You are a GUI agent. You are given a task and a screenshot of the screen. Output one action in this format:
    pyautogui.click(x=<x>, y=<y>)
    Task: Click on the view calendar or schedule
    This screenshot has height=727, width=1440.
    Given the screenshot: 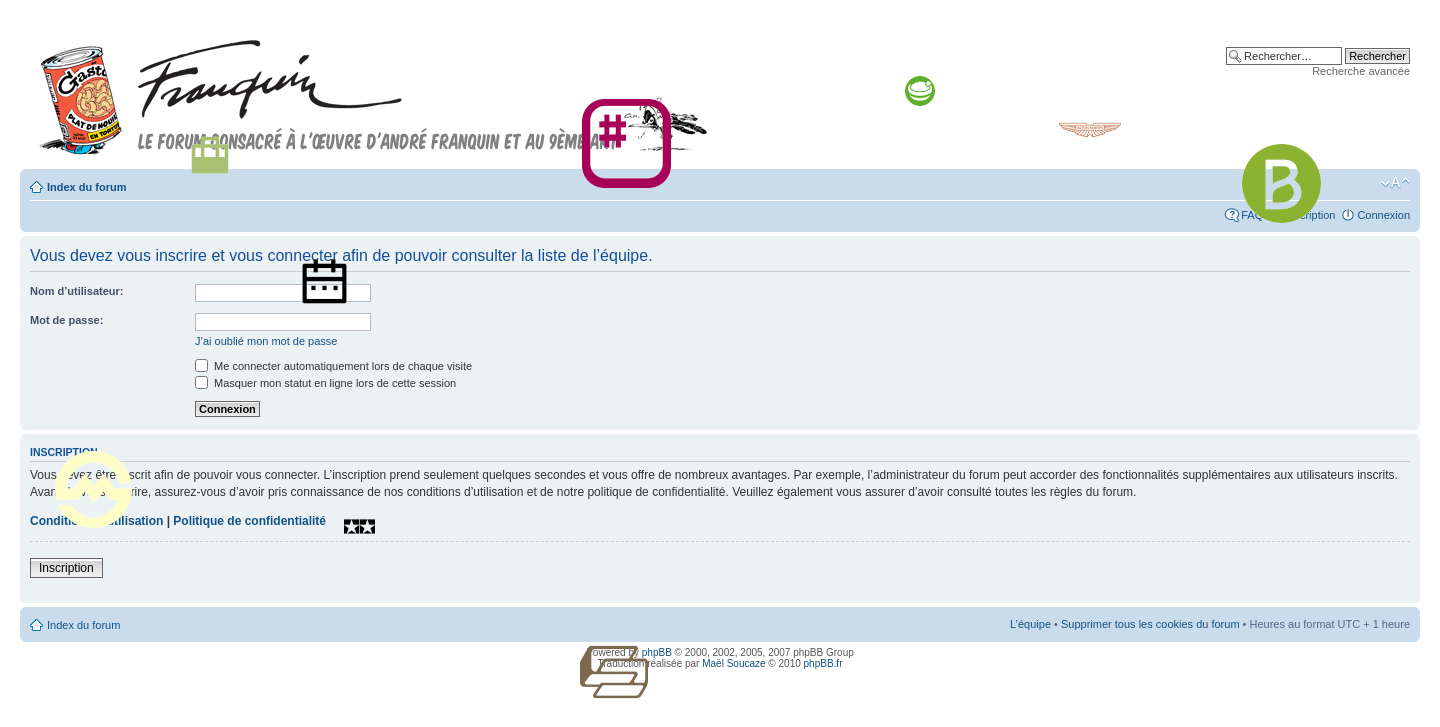 What is the action you would take?
    pyautogui.click(x=324, y=283)
    